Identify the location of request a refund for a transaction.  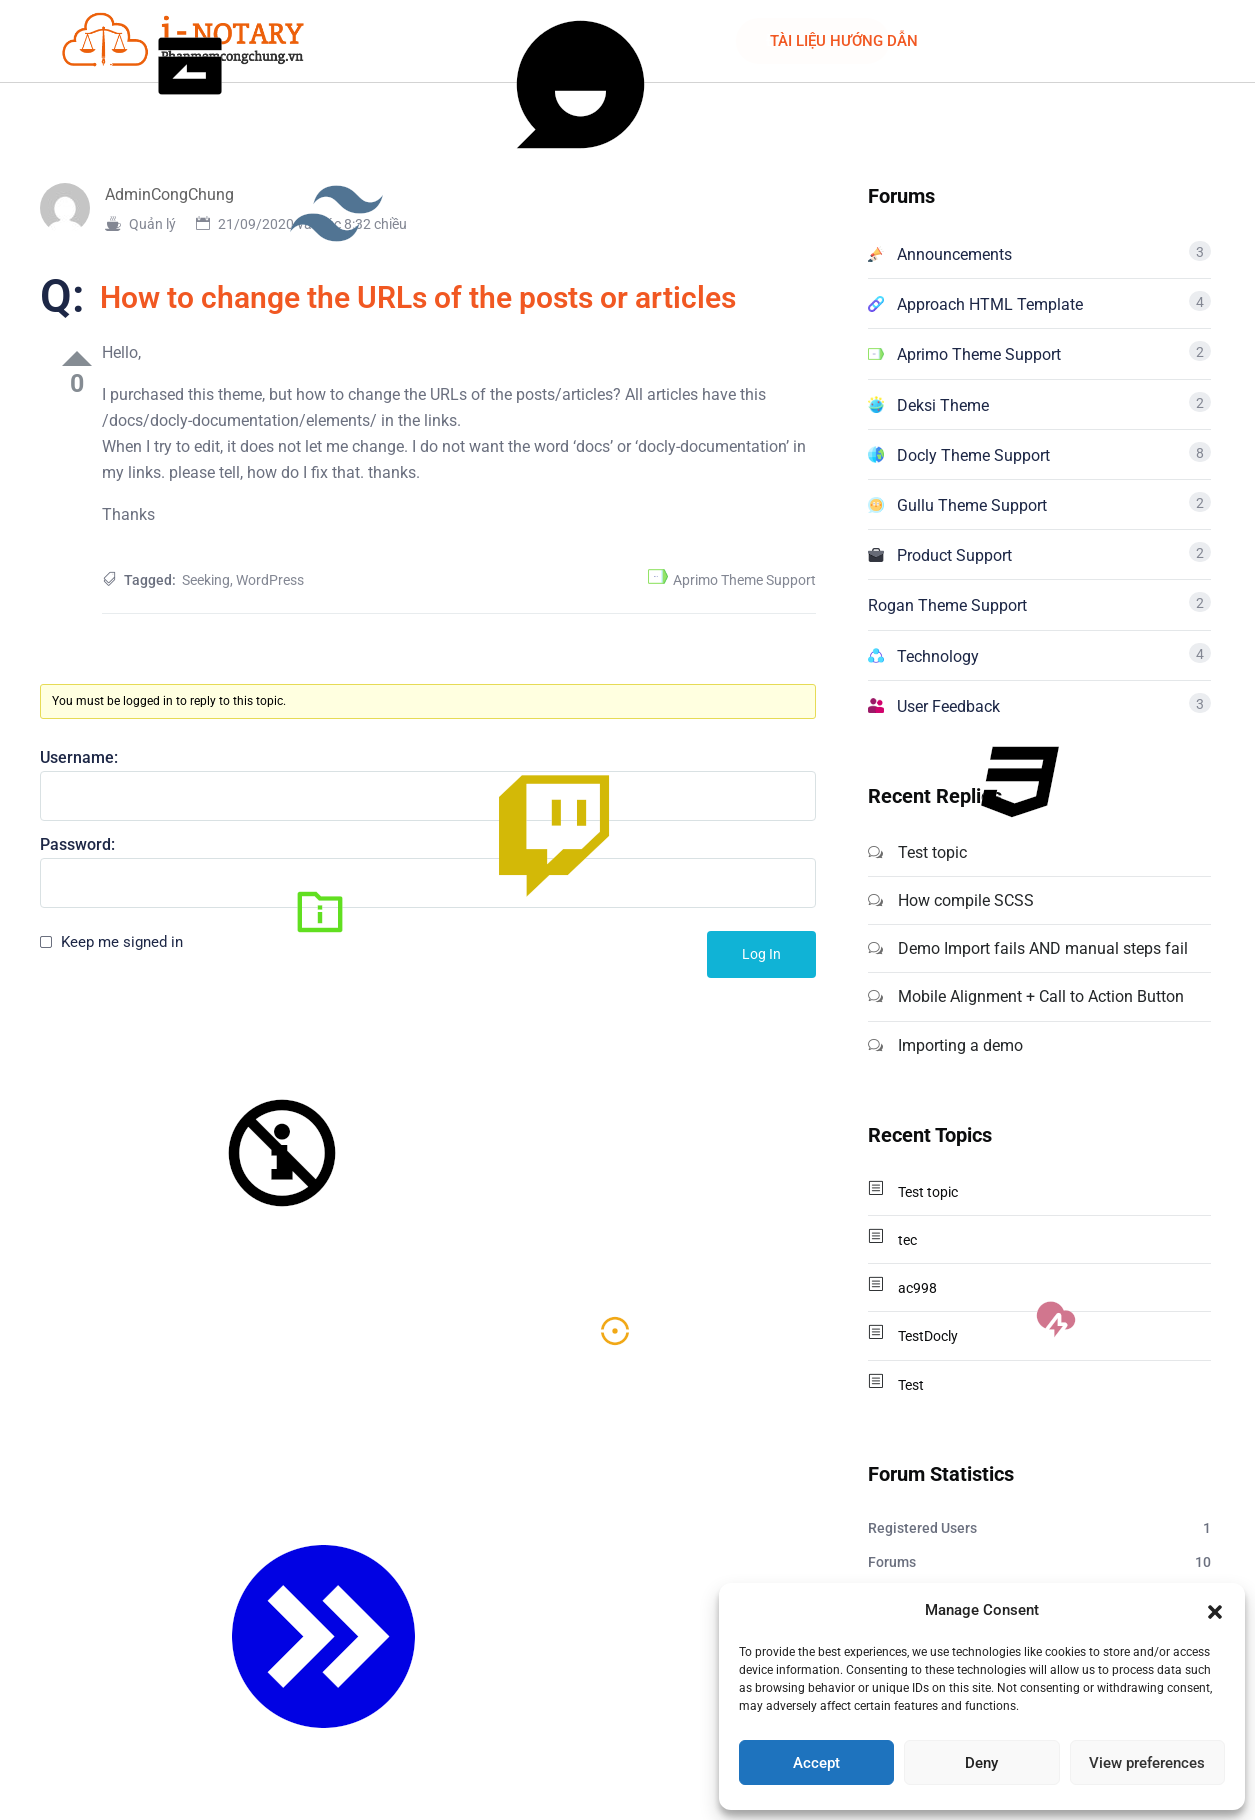
(190, 66).